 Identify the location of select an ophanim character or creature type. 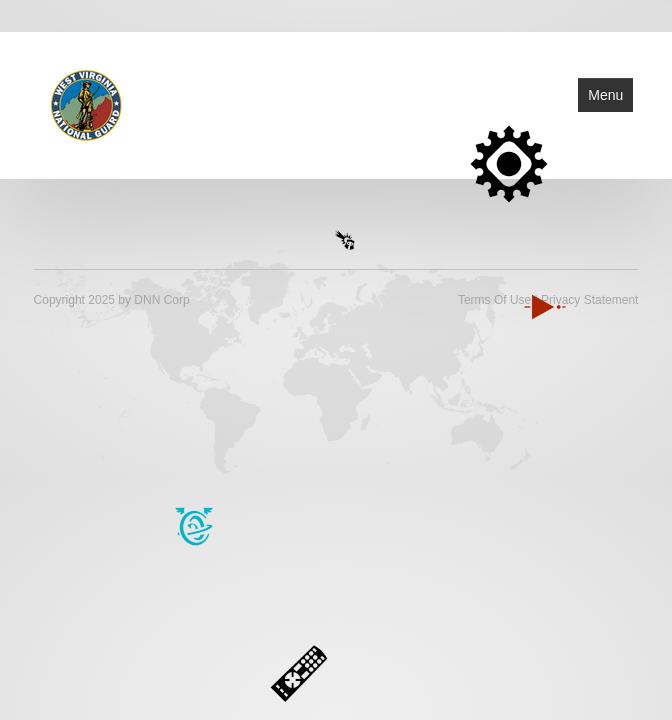
(194, 526).